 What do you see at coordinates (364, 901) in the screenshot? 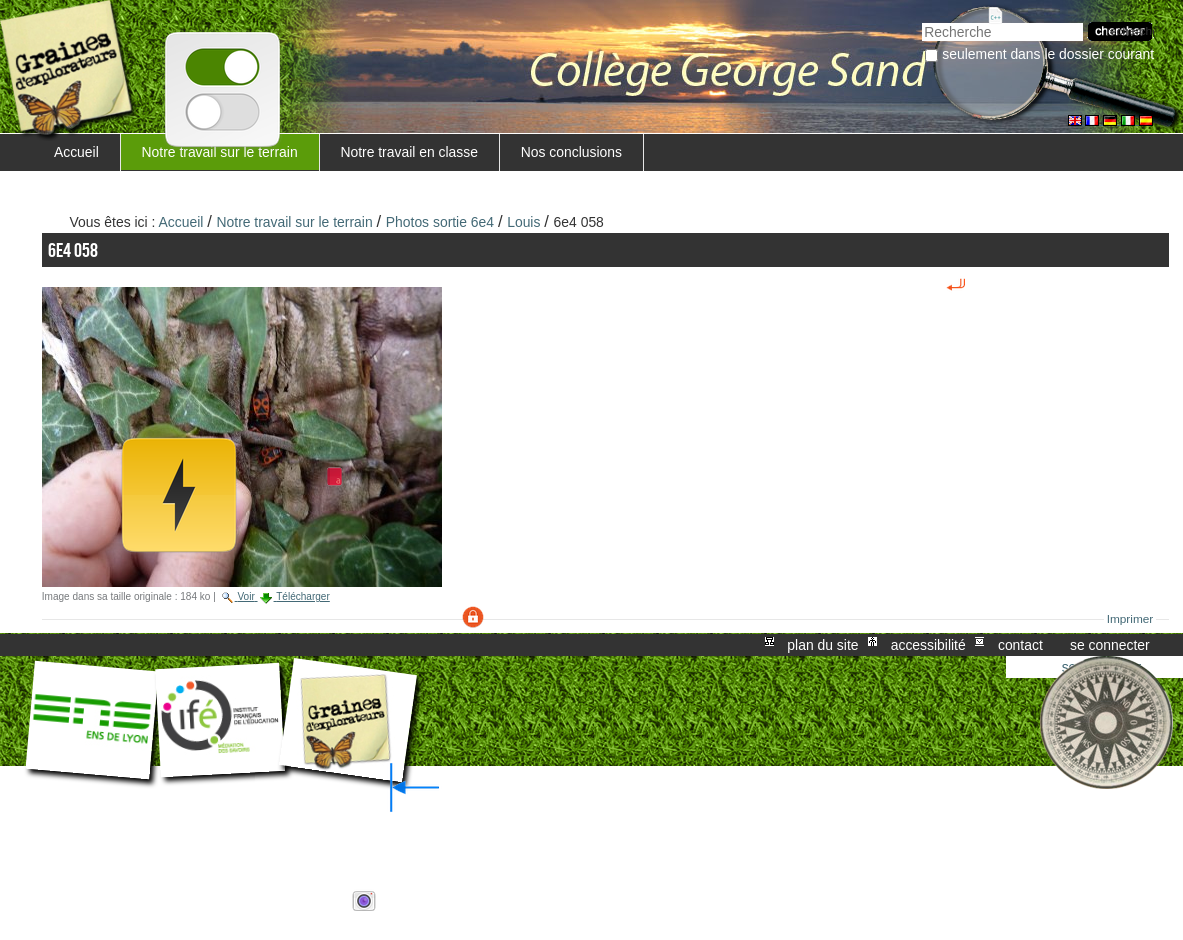
I see `open webcamoid camera application` at bounding box center [364, 901].